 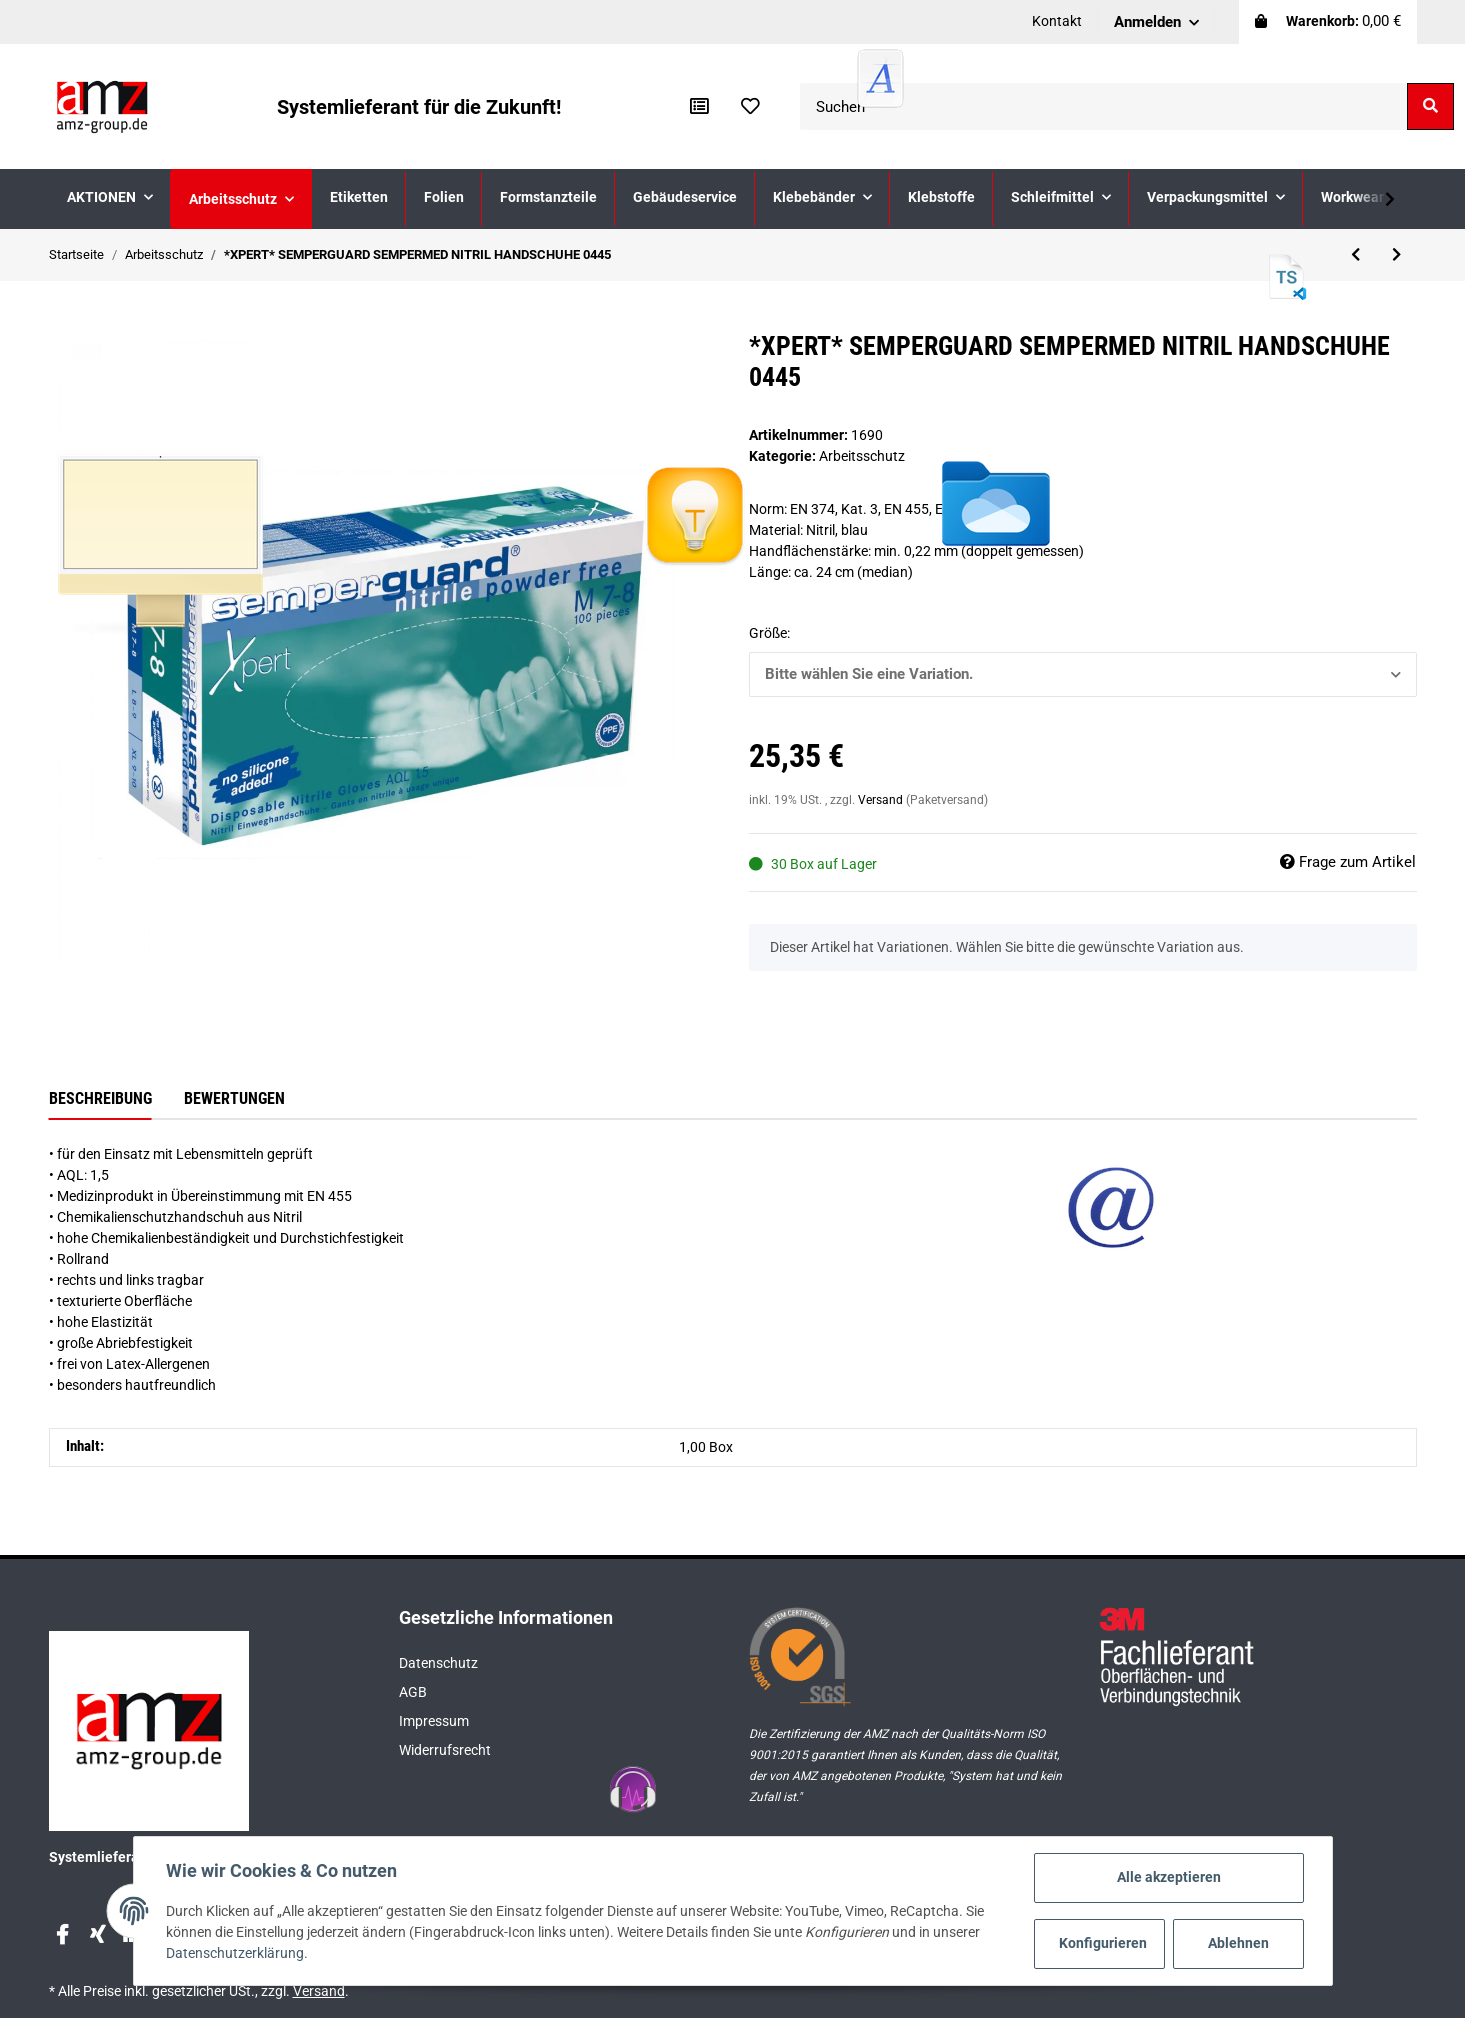 What do you see at coordinates (880, 78) in the screenshot?
I see `open a font file` at bounding box center [880, 78].